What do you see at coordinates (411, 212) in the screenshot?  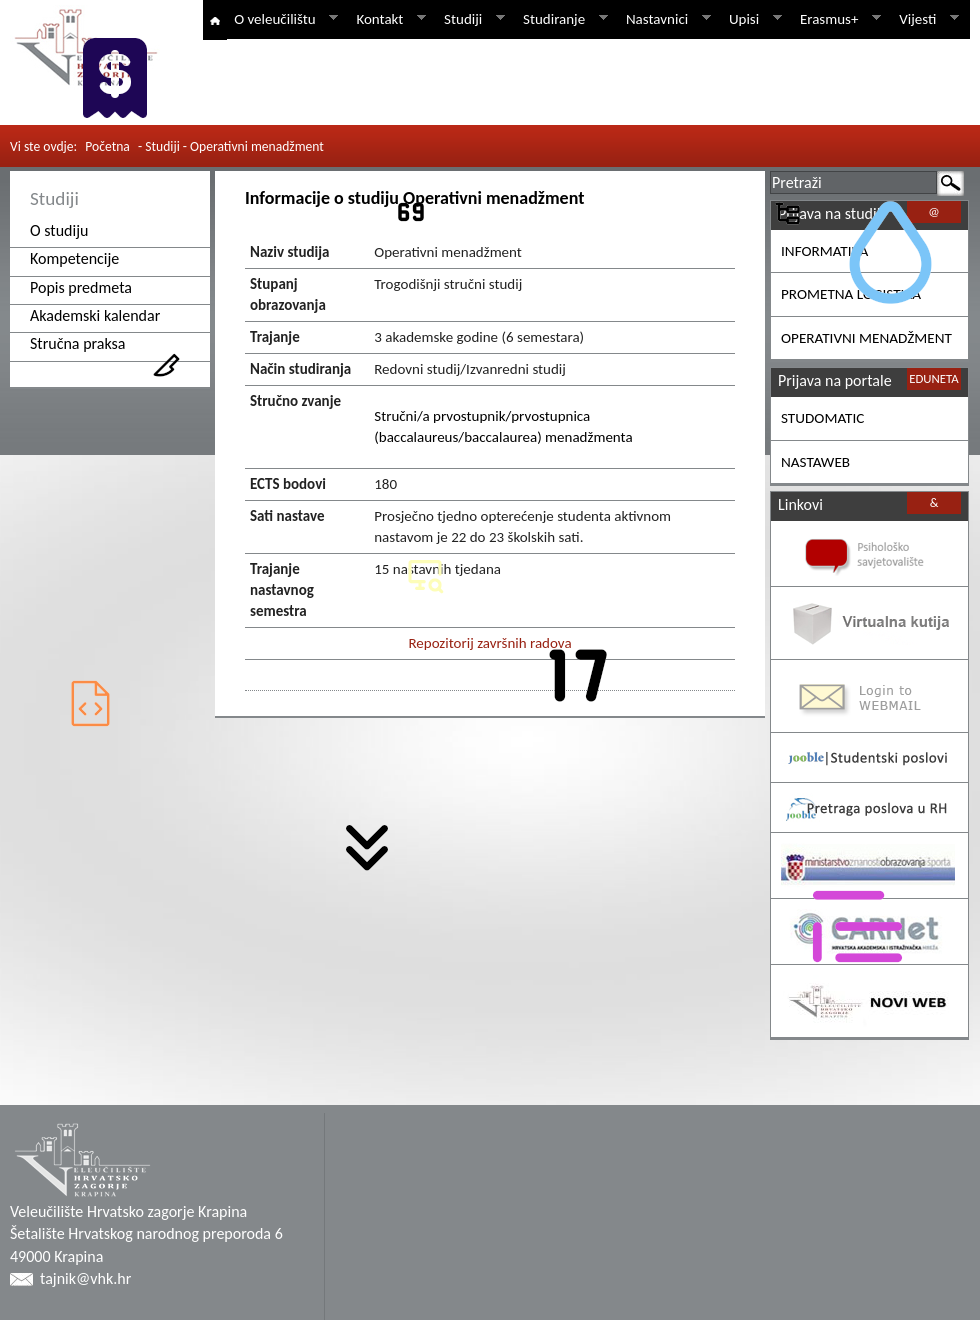 I see `displays the number 69 as a label or badge` at bounding box center [411, 212].